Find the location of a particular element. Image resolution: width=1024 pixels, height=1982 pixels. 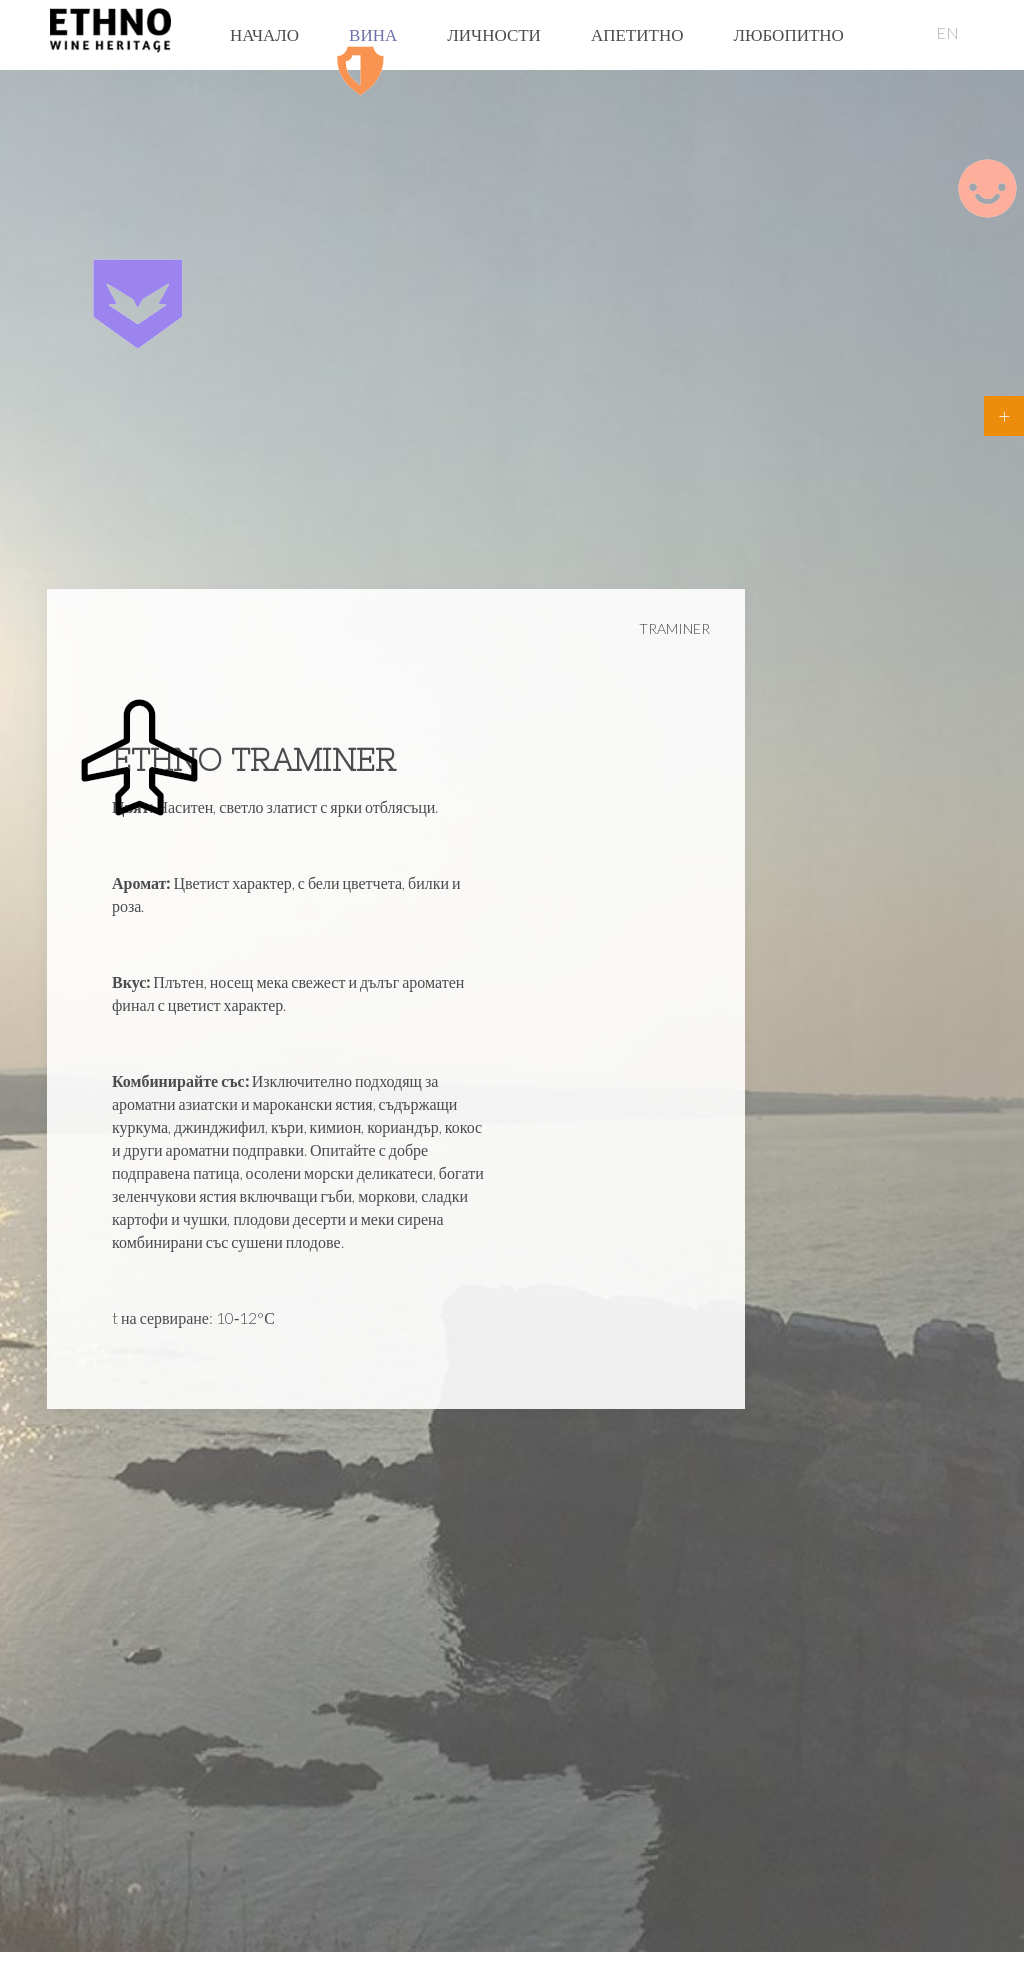

discord moderator programs alumni badge is located at coordinates (360, 71).